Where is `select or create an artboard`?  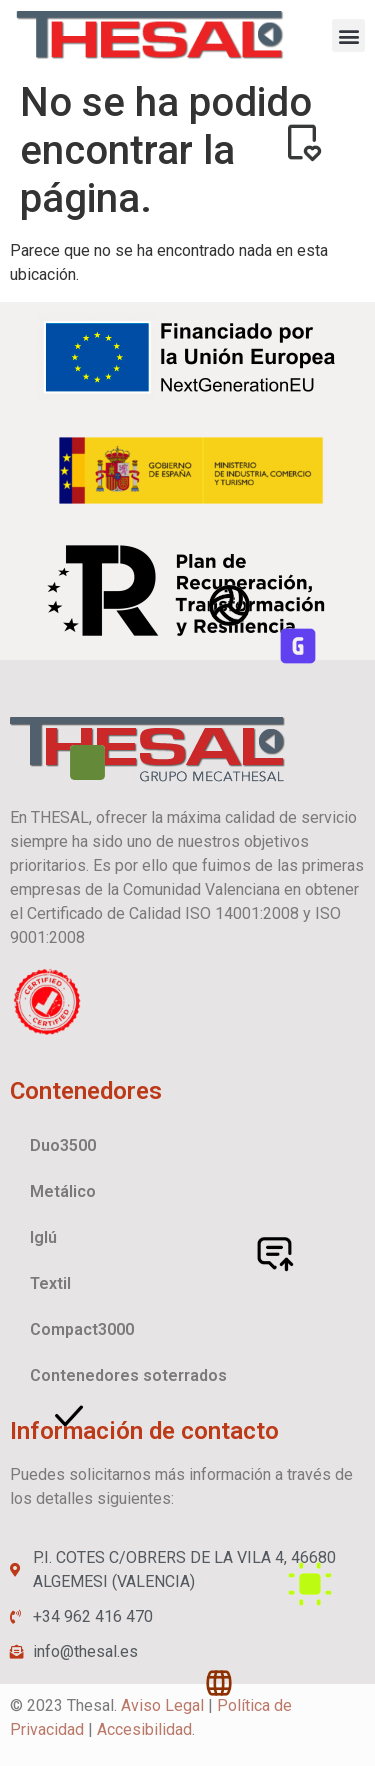 select or create an artboard is located at coordinates (310, 1584).